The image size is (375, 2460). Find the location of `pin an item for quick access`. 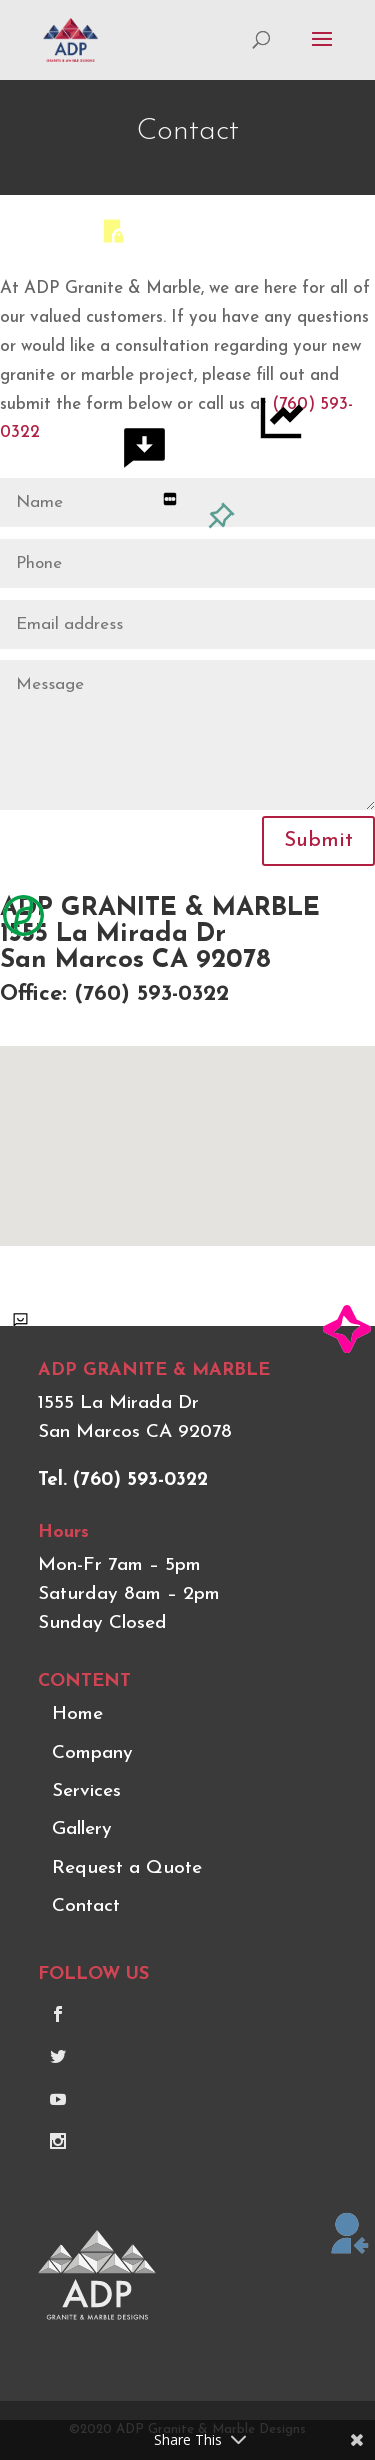

pin an item for quick access is located at coordinates (220, 516).